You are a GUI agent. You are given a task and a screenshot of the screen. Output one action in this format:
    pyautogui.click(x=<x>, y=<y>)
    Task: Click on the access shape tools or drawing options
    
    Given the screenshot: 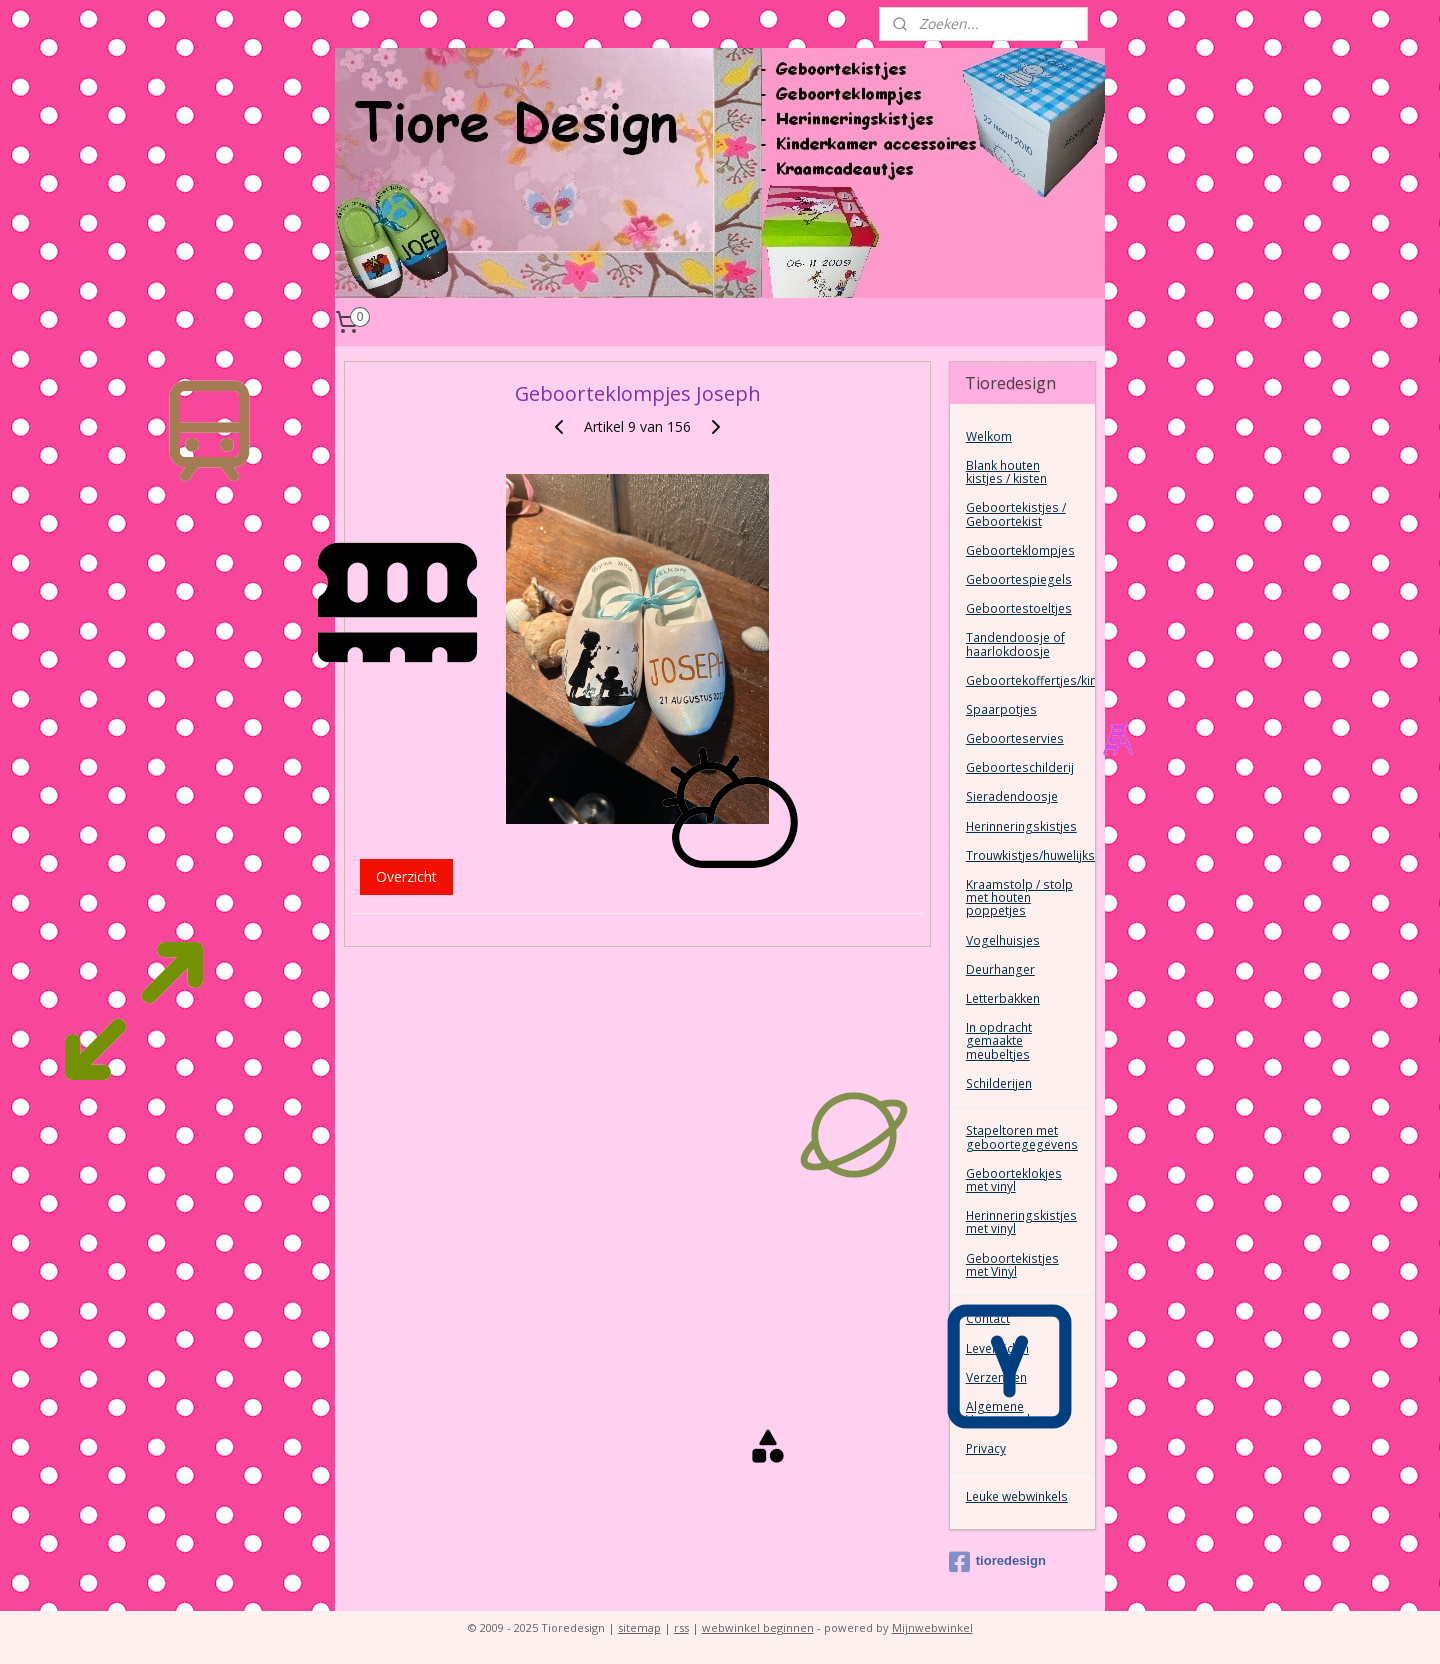 What is the action you would take?
    pyautogui.click(x=768, y=1447)
    